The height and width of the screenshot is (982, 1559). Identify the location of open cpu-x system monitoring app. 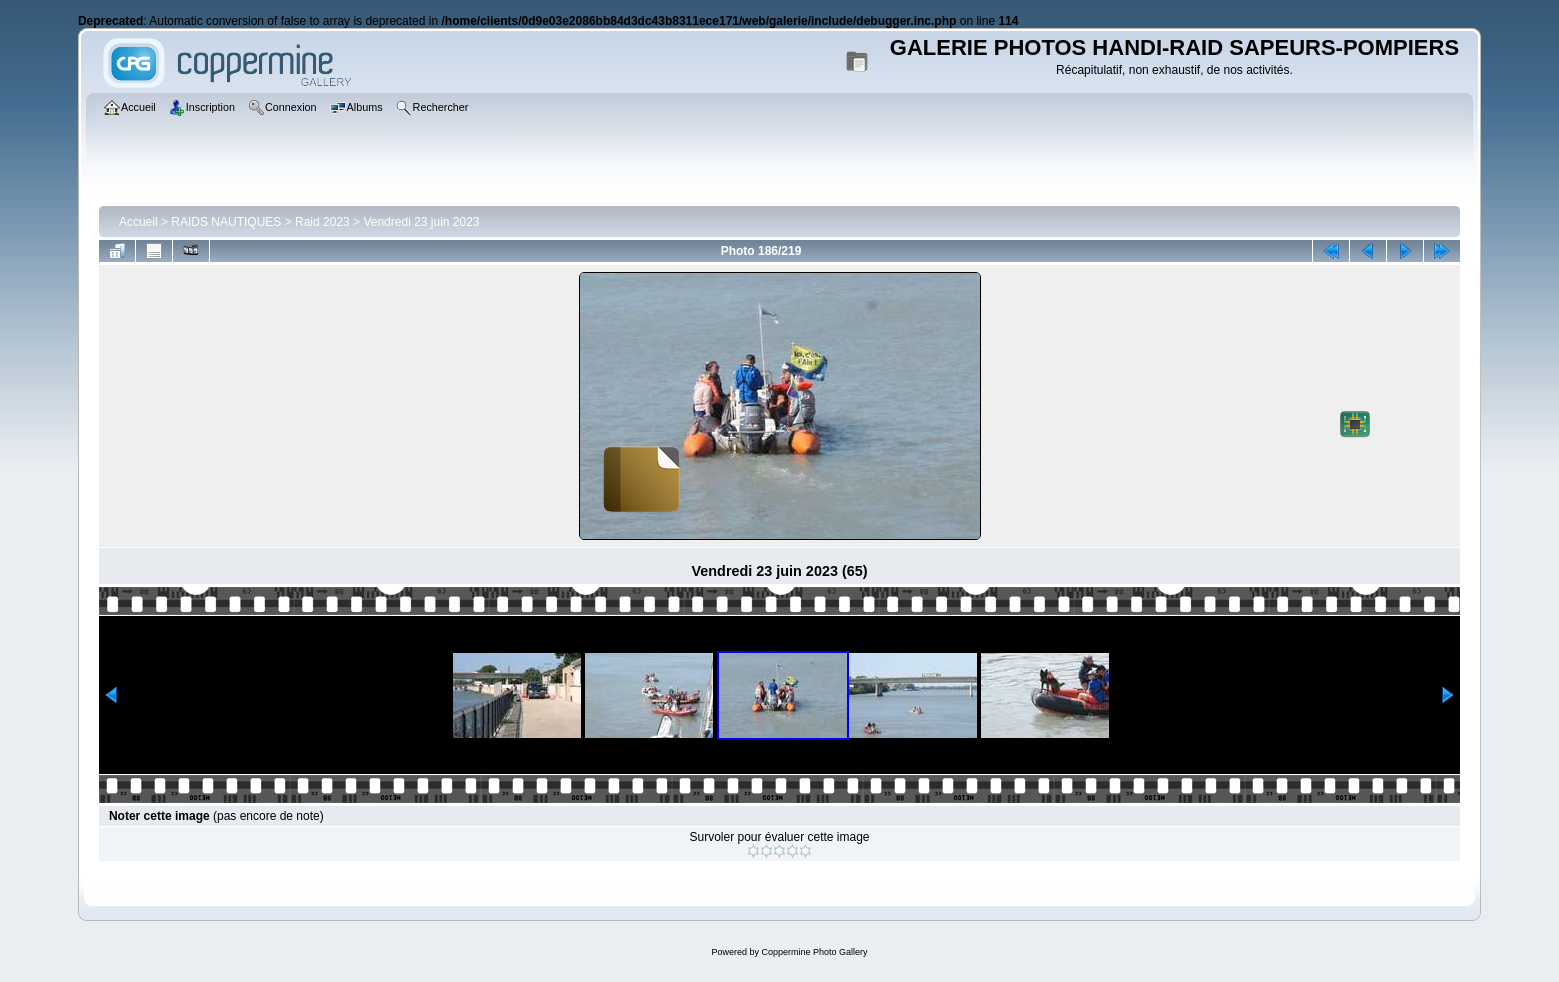
(1355, 424).